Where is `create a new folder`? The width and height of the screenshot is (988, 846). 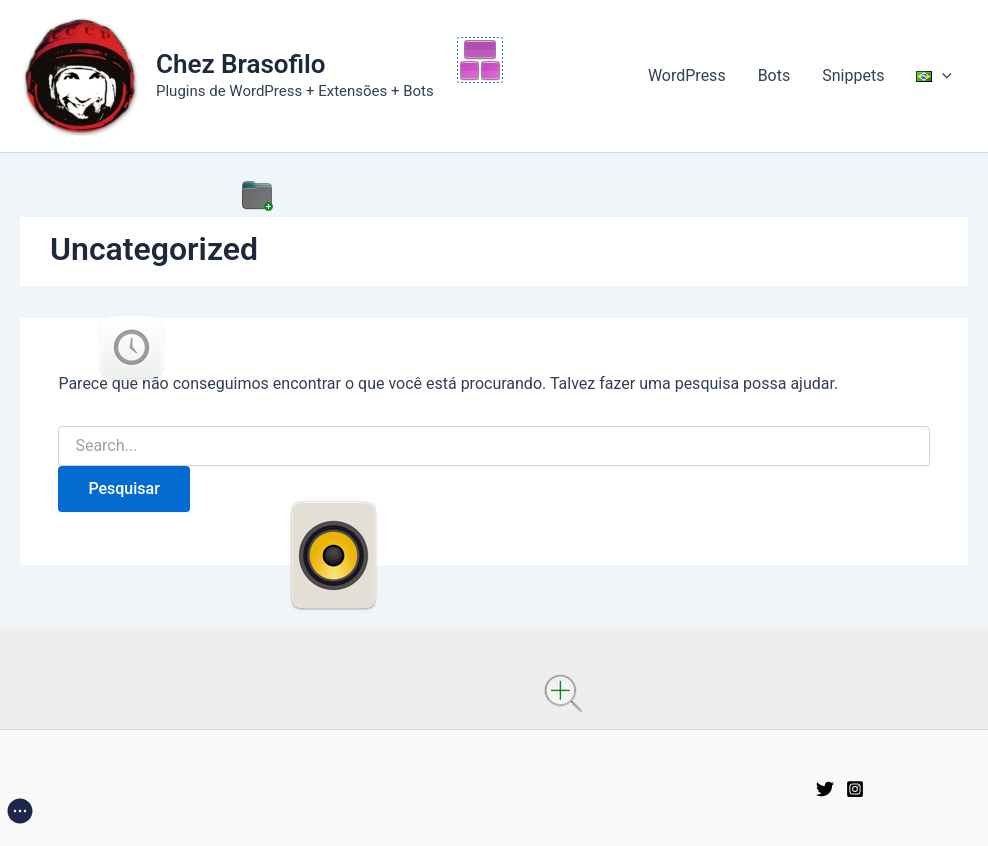 create a new folder is located at coordinates (257, 195).